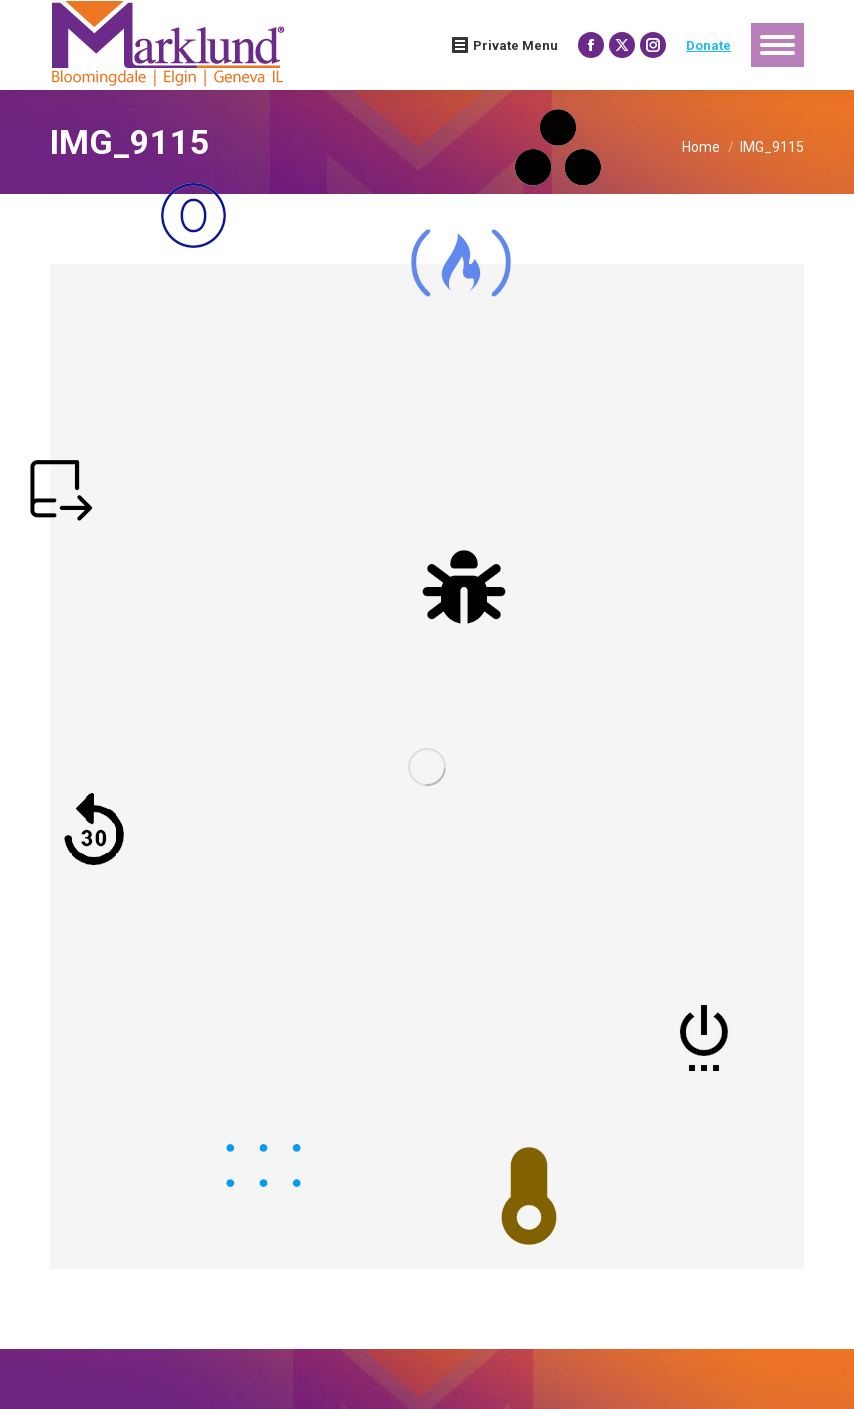 The height and width of the screenshot is (1409, 854). What do you see at coordinates (94, 831) in the screenshot?
I see `rewind 30 seconds` at bounding box center [94, 831].